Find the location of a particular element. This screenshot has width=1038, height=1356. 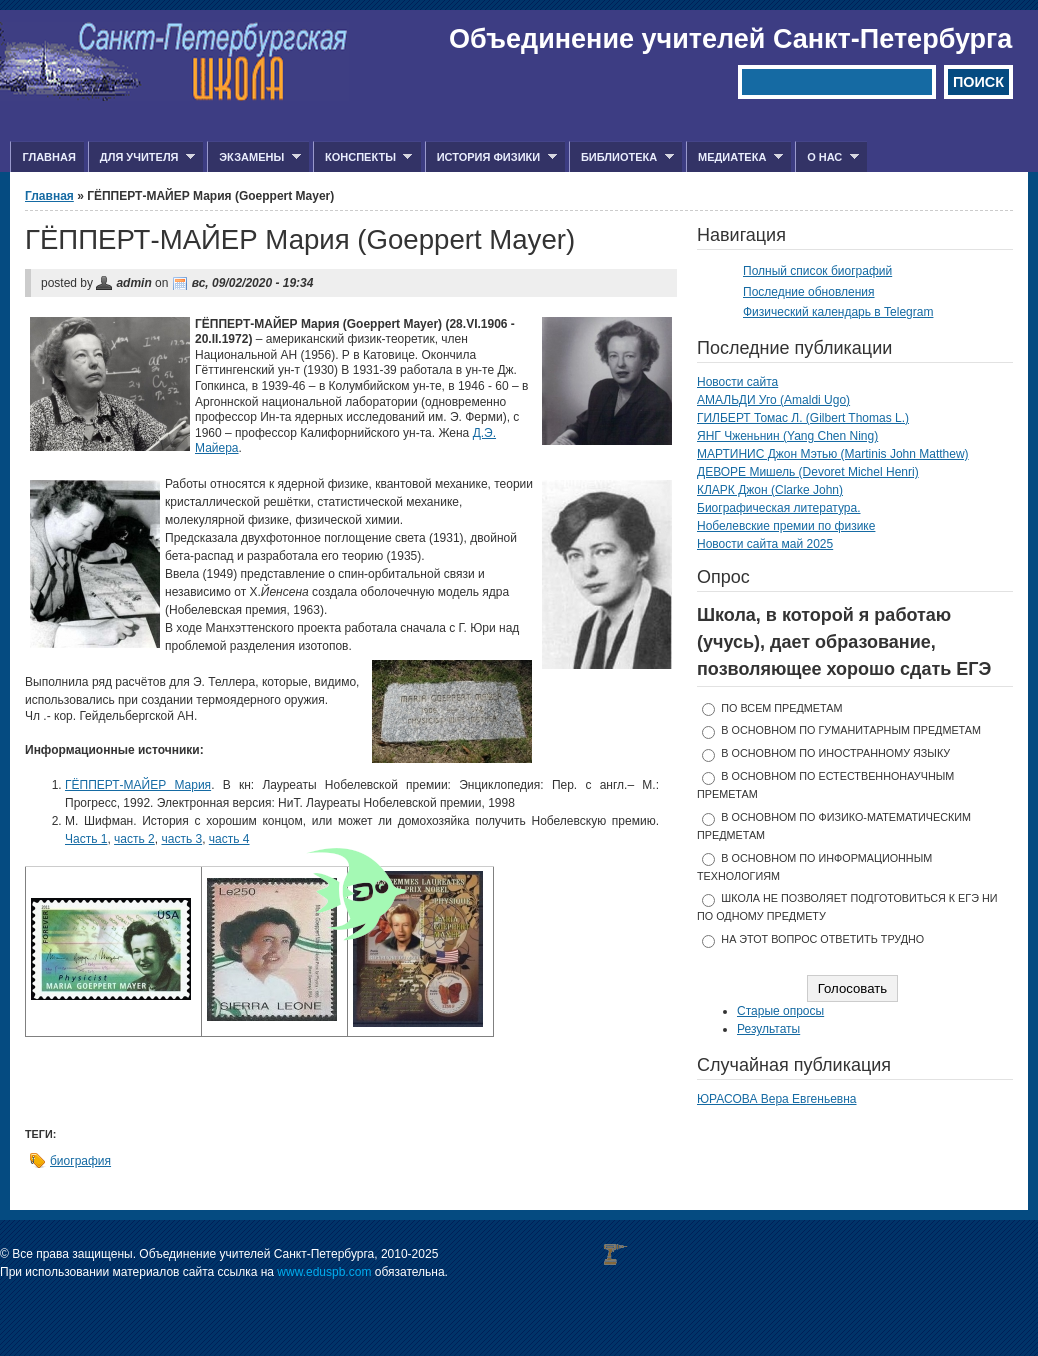

power tools or hardware category is located at coordinates (615, 1254).